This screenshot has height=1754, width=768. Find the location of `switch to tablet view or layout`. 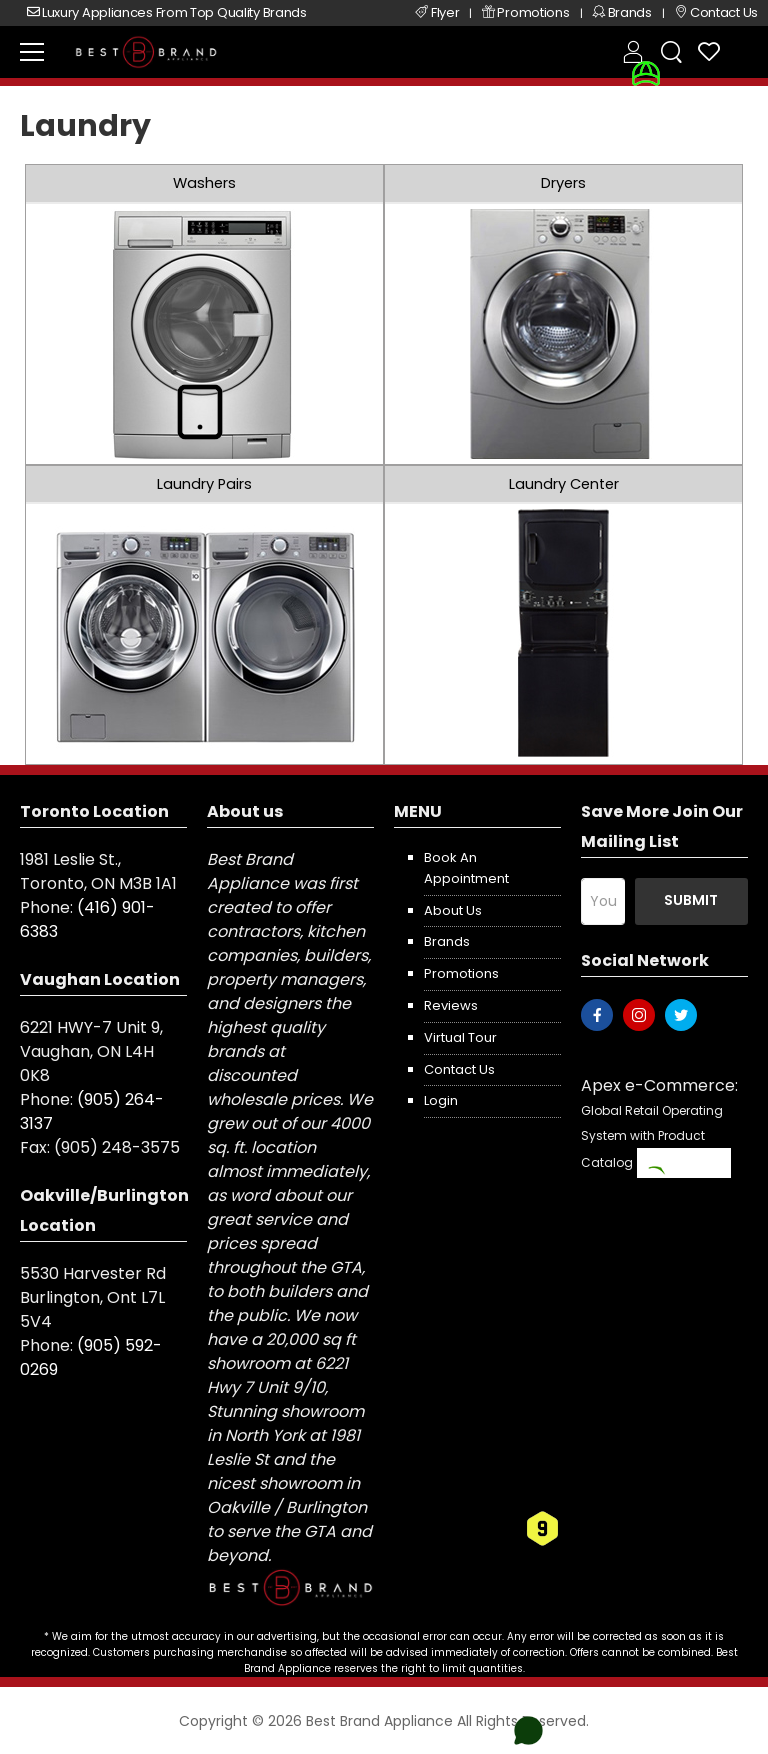

switch to tablet view or layout is located at coordinates (200, 412).